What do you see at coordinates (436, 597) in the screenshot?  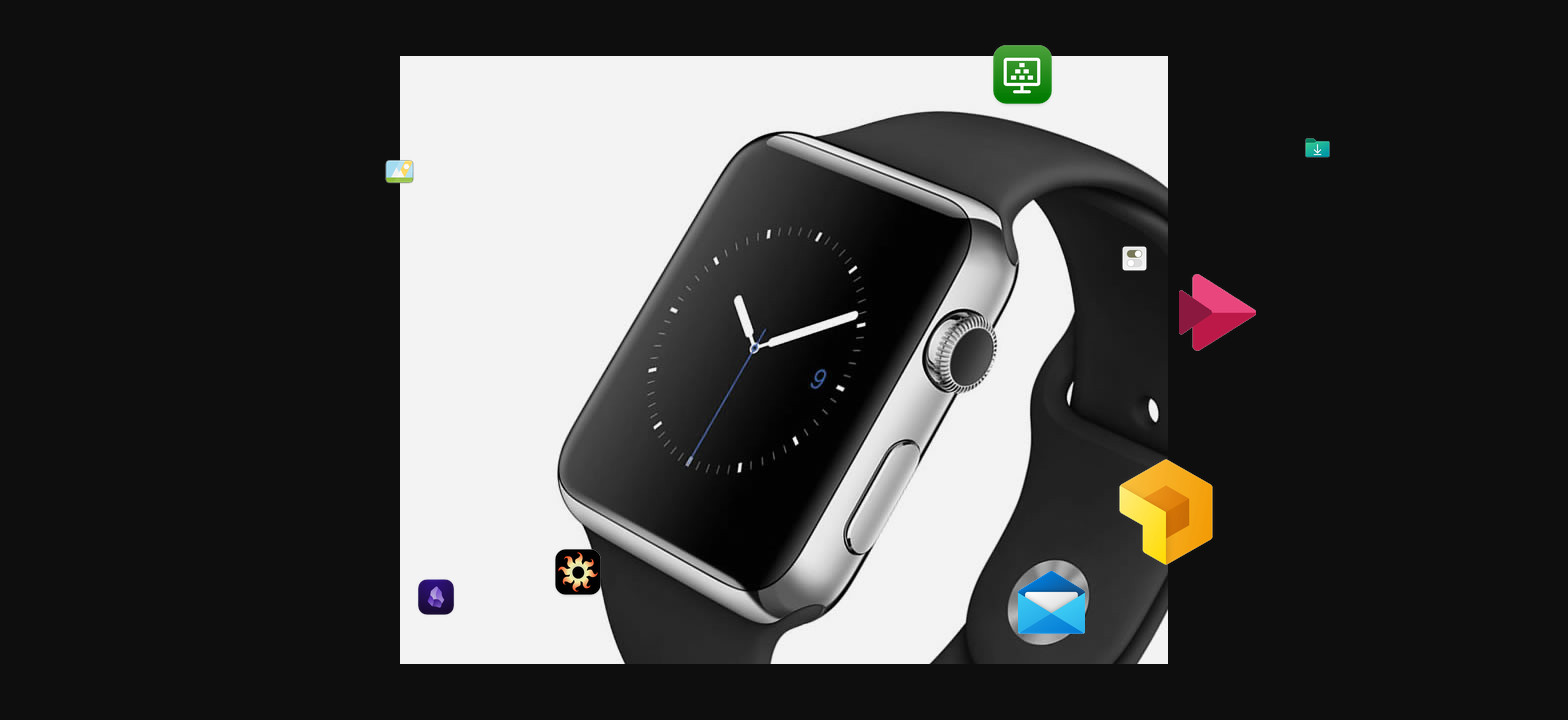 I see `open obsidian note-taking app` at bounding box center [436, 597].